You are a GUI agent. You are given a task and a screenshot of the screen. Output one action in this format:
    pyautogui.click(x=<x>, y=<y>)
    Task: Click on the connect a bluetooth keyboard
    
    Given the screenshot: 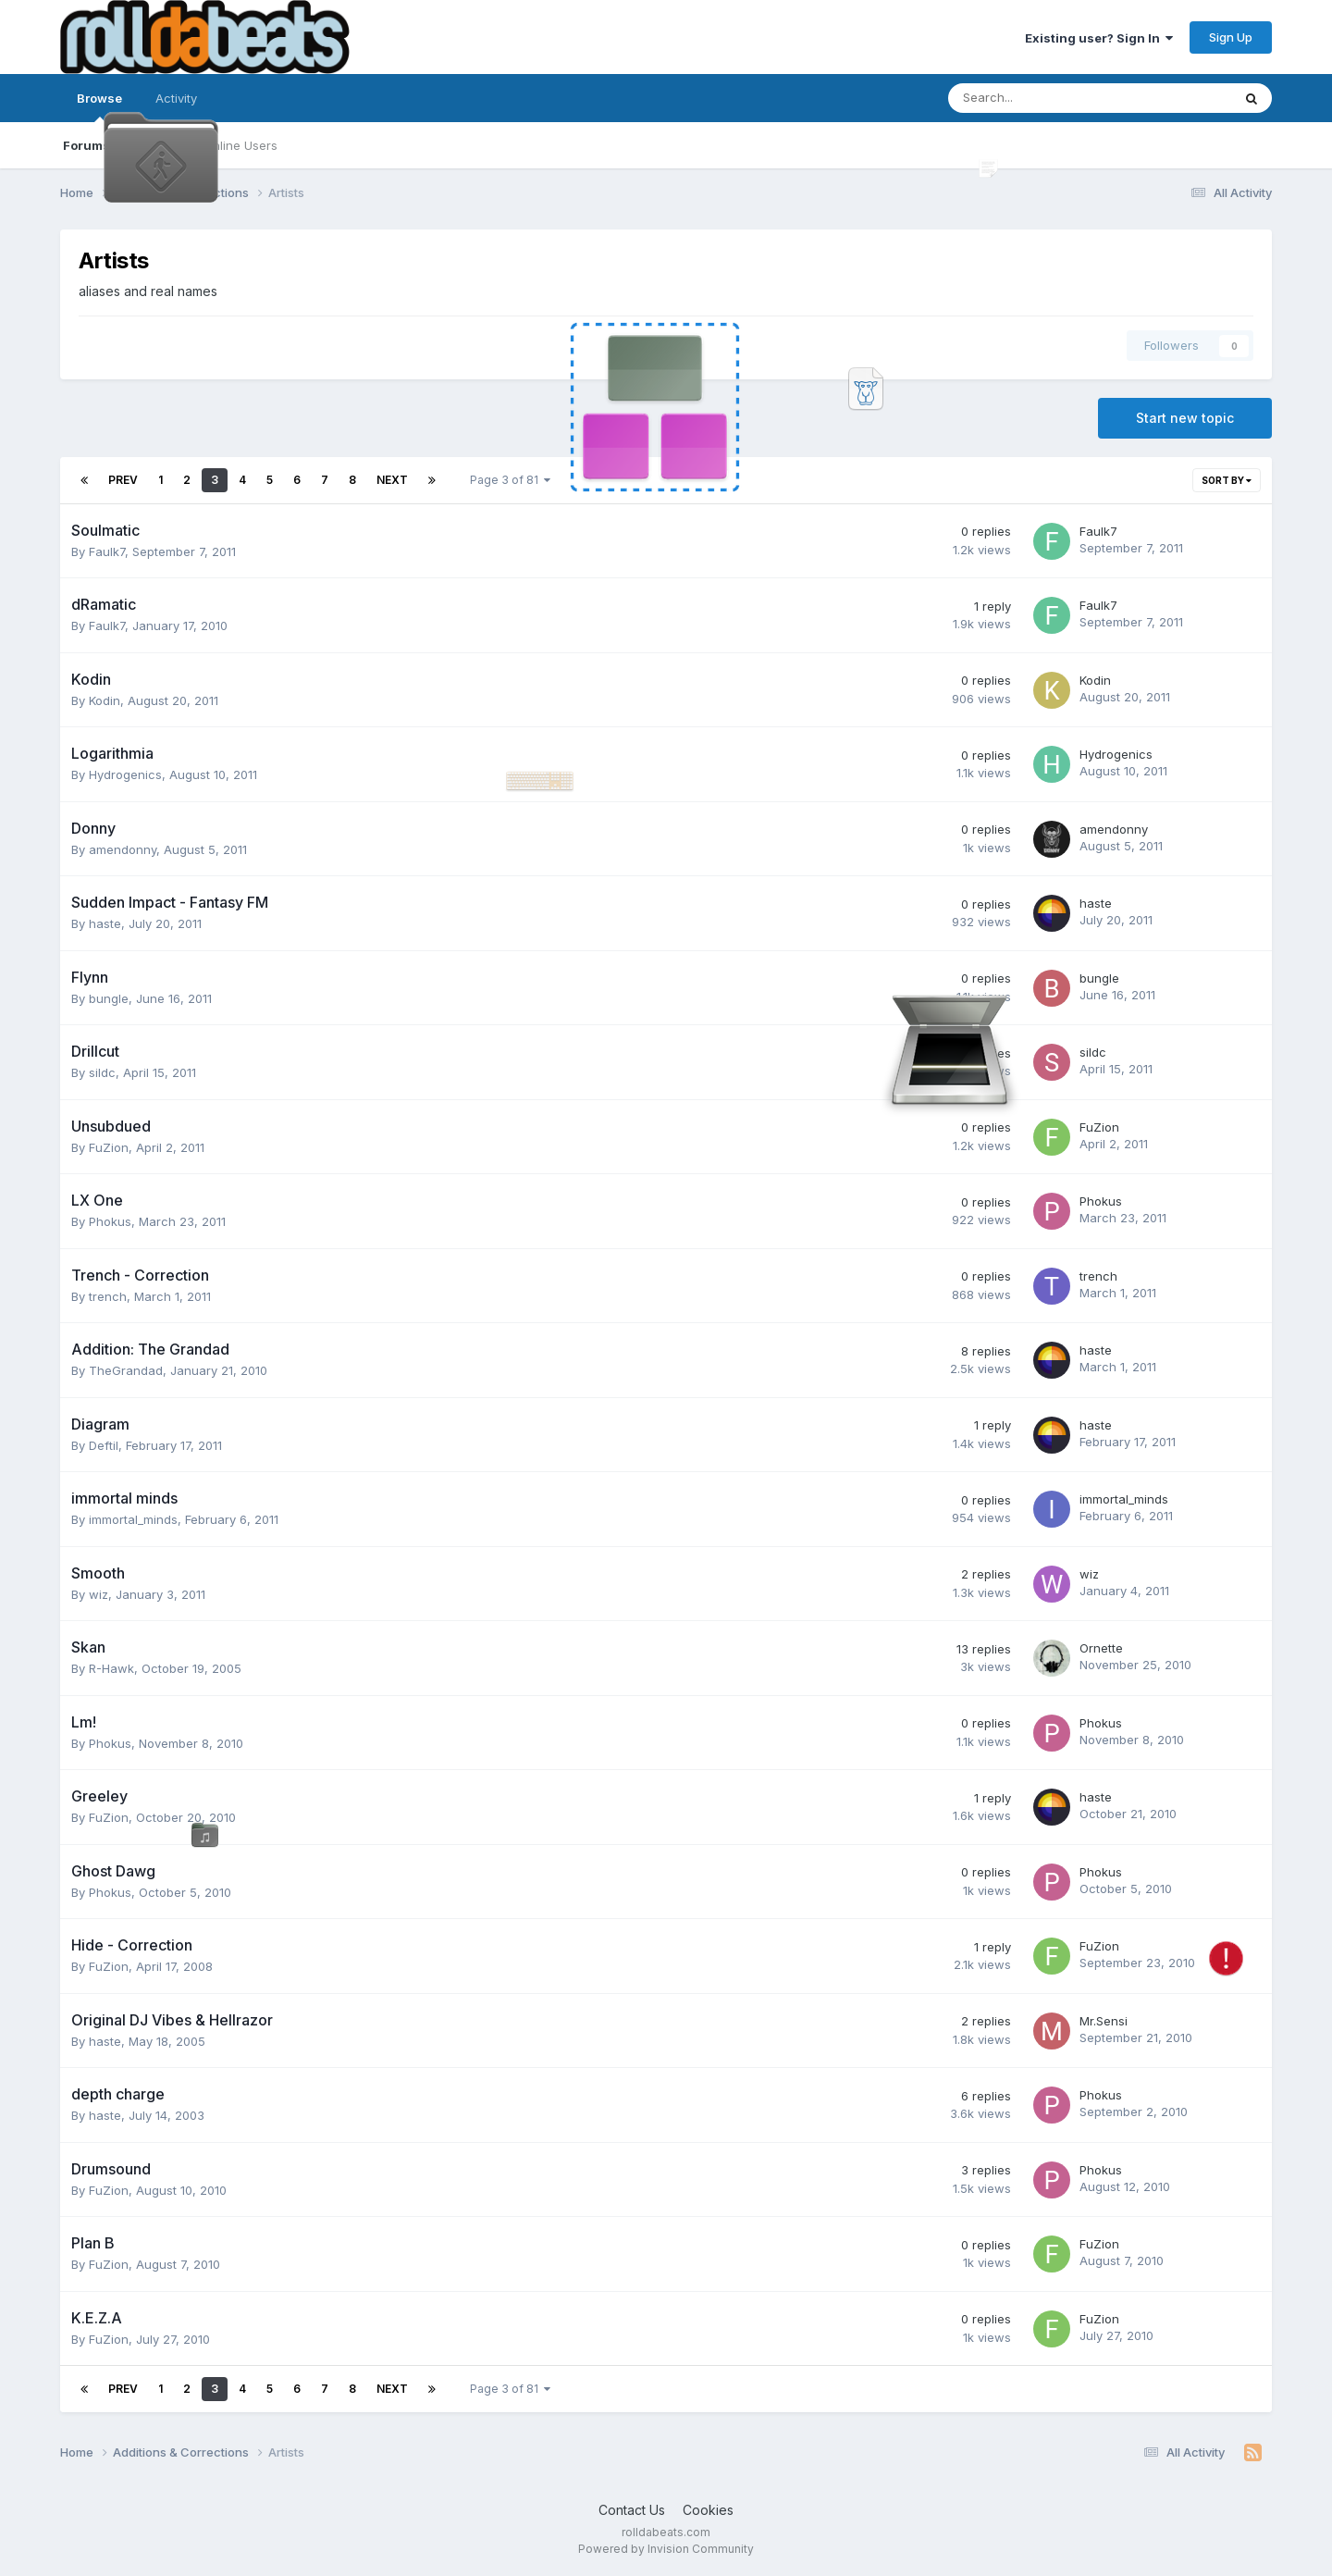 What is the action you would take?
    pyautogui.click(x=539, y=780)
    